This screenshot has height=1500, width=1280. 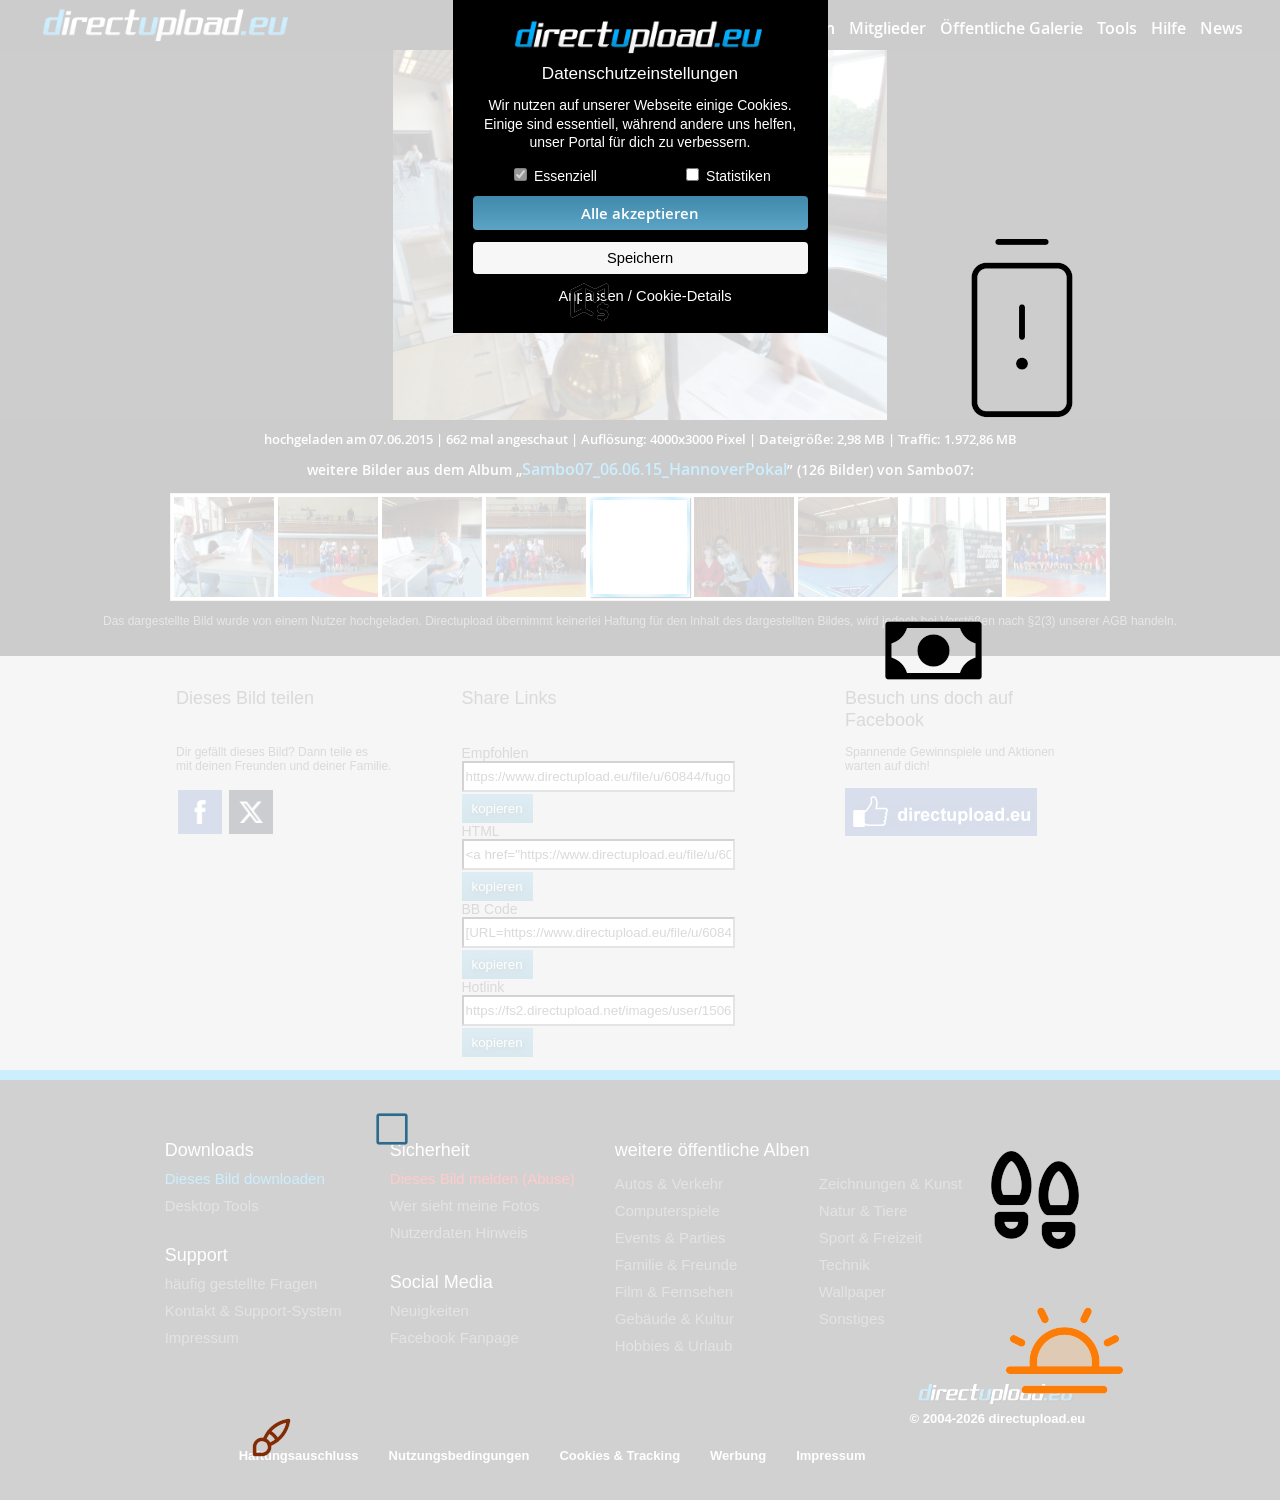 I want to click on toggle sunrise or sunset theme, so click(x=1064, y=1354).